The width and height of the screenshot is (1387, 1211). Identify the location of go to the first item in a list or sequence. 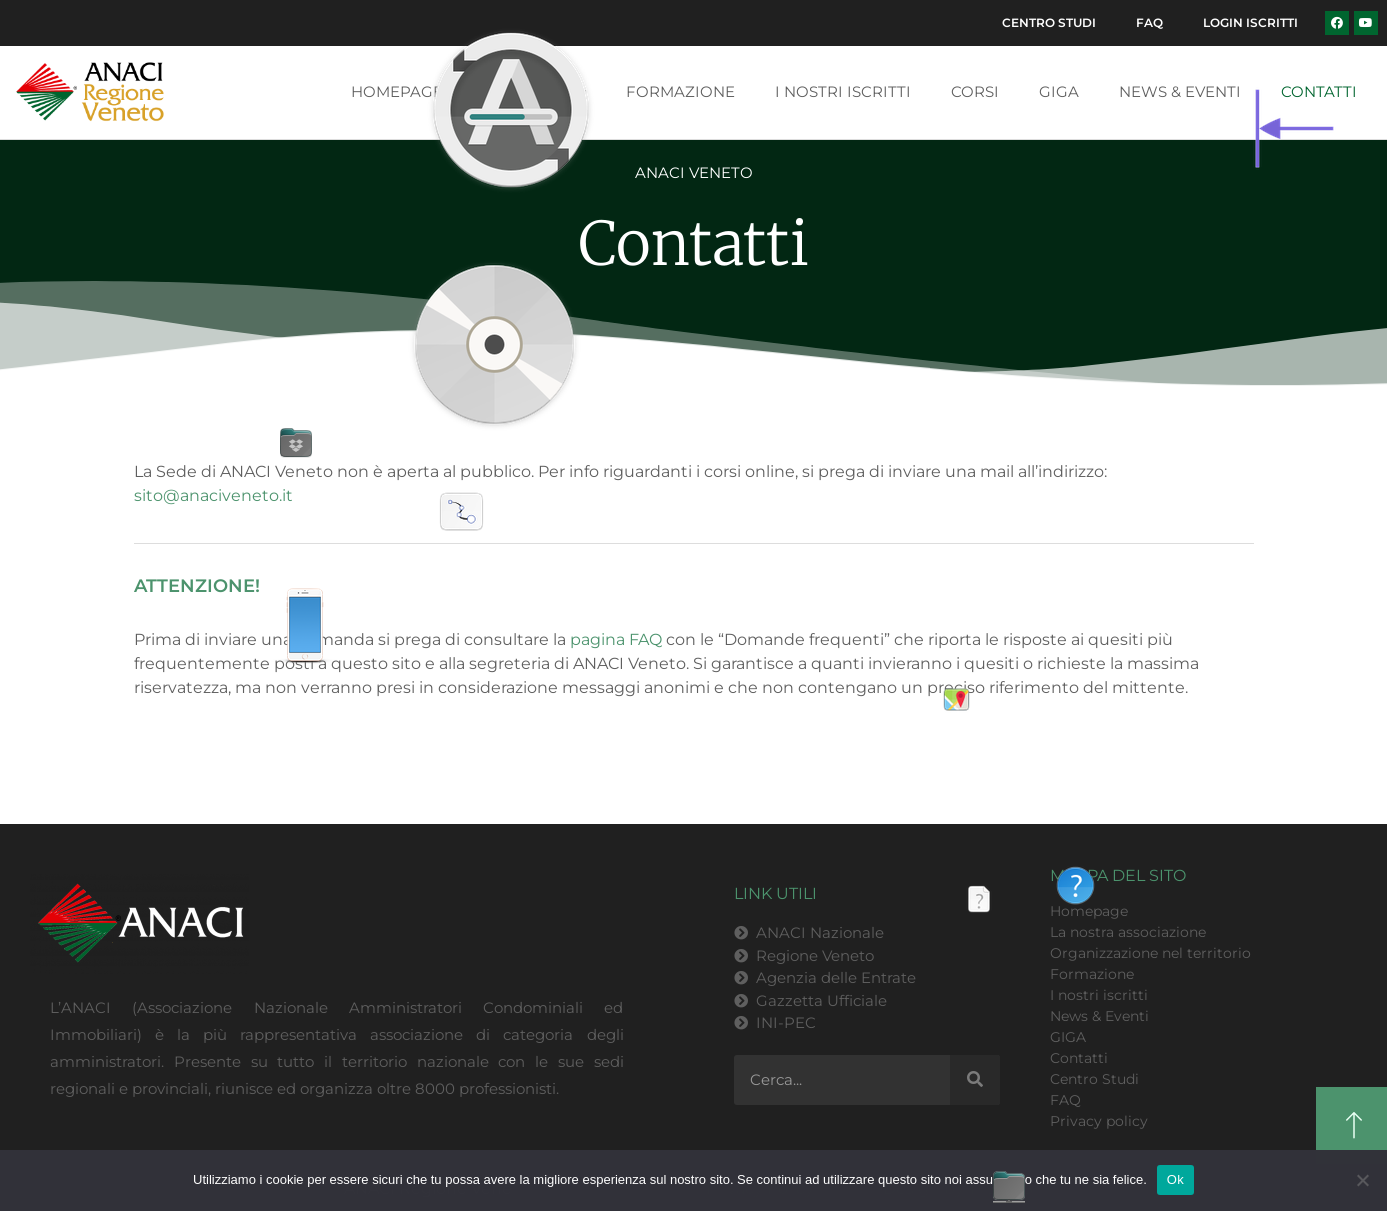
(1294, 128).